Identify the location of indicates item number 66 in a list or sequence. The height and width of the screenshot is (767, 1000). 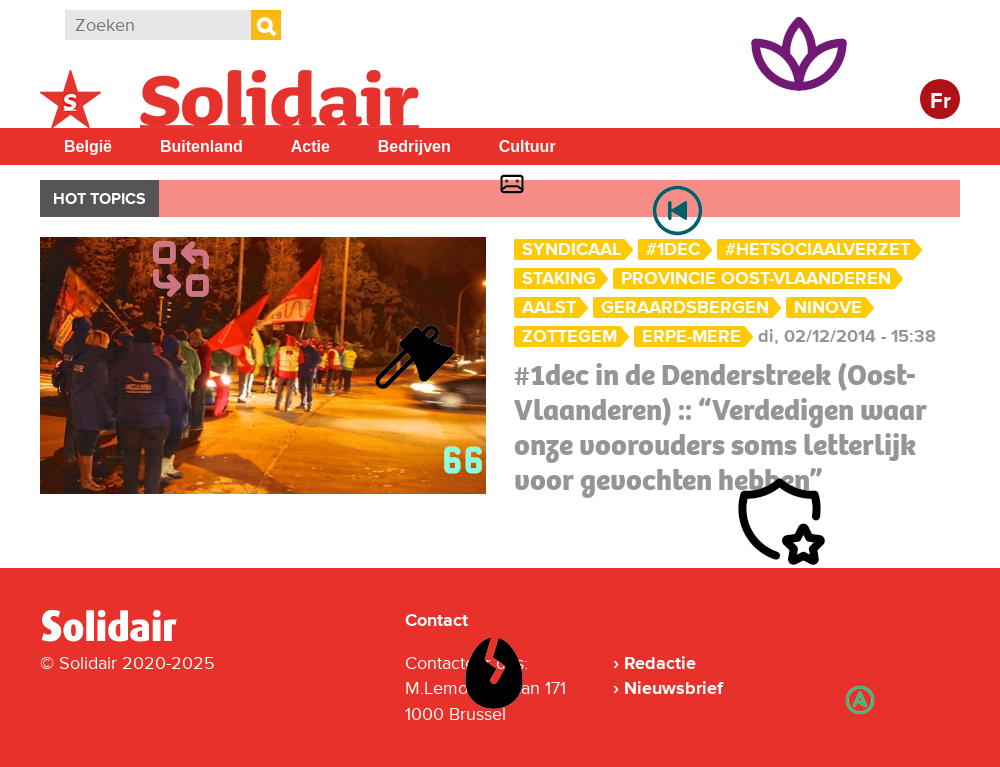
(463, 460).